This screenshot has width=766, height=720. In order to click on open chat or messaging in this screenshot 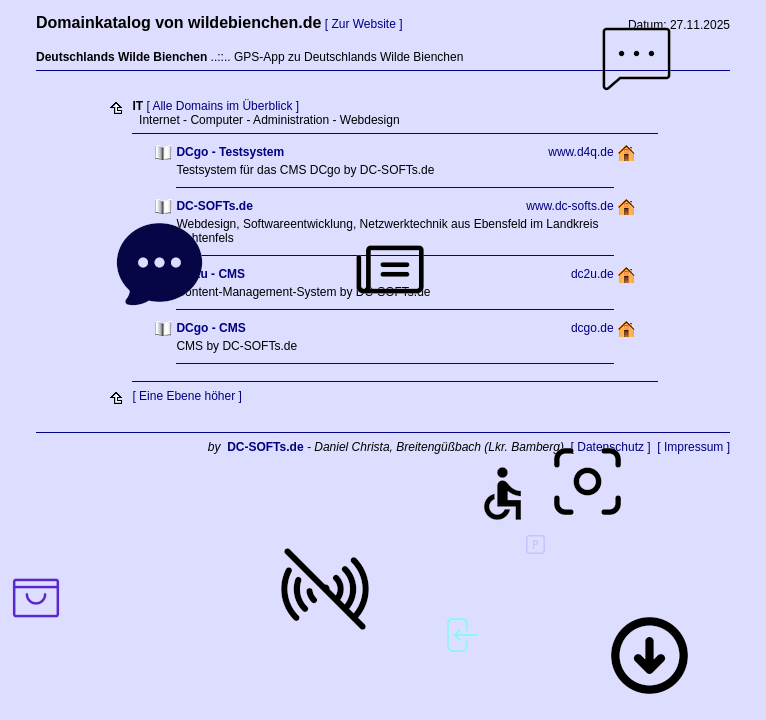, I will do `click(636, 53)`.